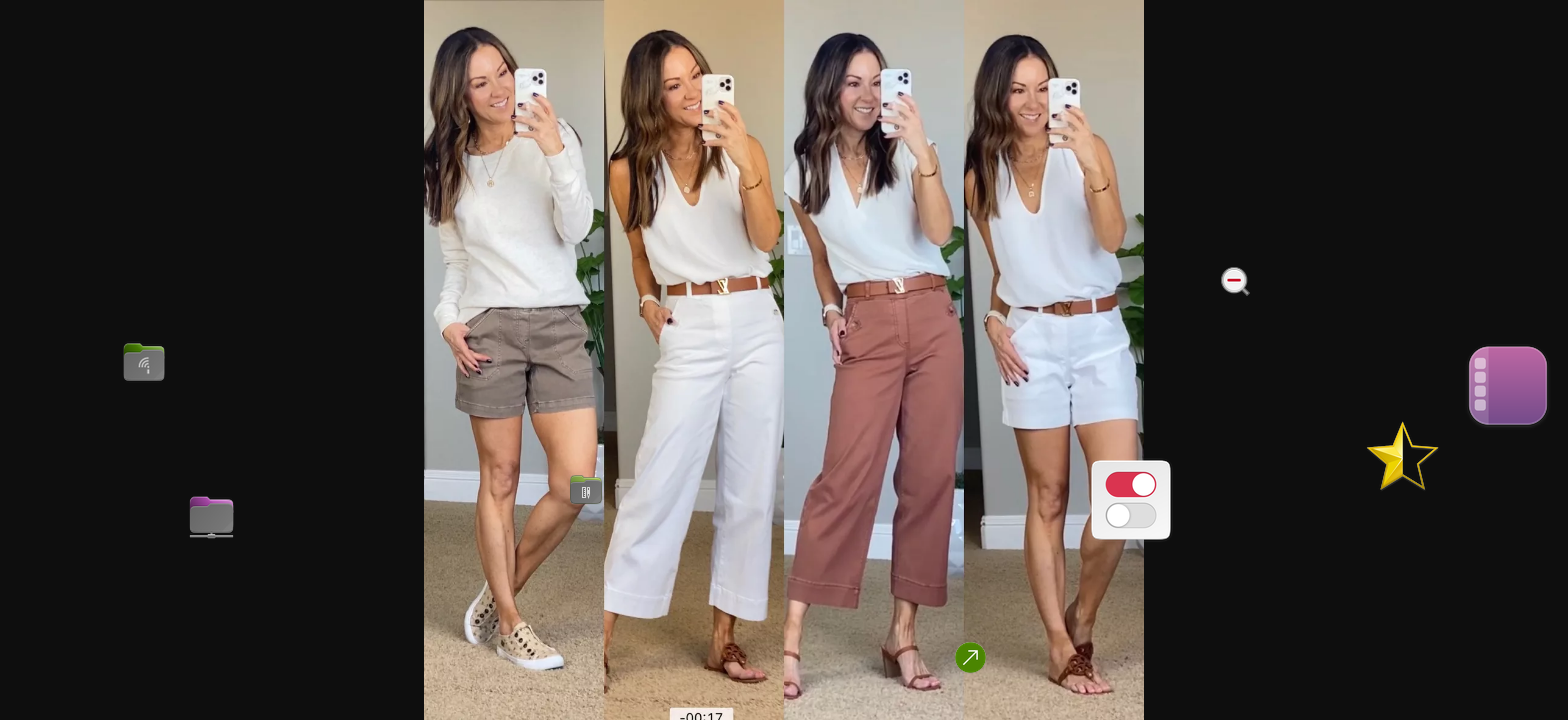  What do you see at coordinates (1235, 281) in the screenshot?
I see `zoom out of document view` at bounding box center [1235, 281].